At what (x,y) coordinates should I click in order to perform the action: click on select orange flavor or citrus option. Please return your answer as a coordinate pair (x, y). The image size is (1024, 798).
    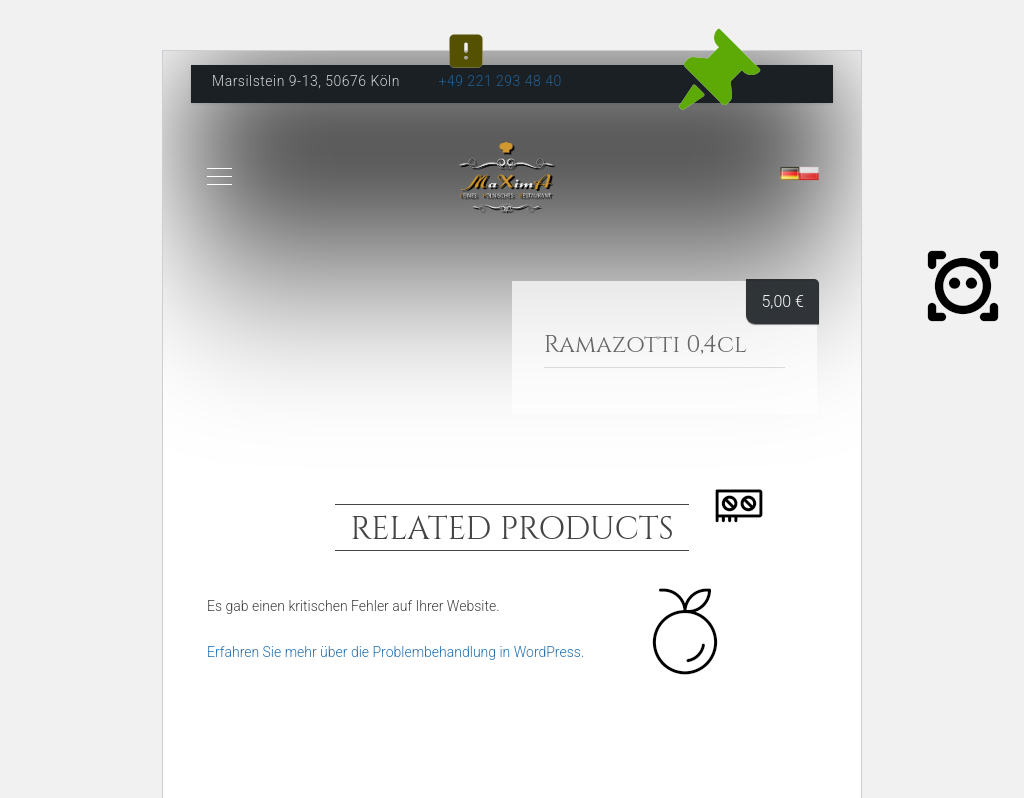
    Looking at the image, I should click on (685, 633).